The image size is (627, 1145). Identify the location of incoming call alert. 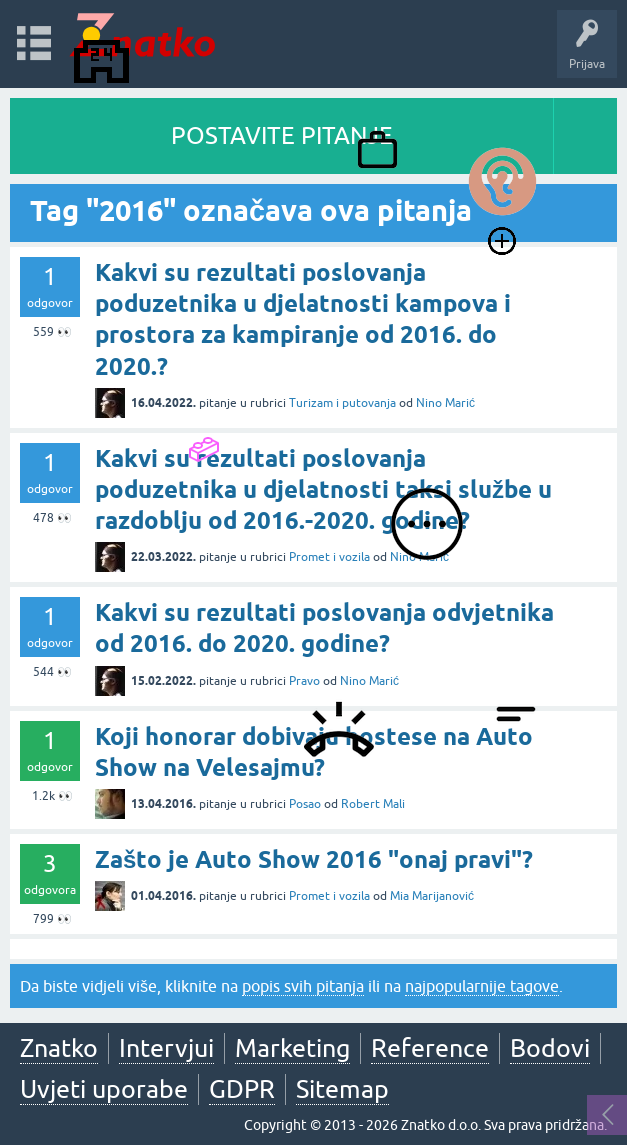
(339, 731).